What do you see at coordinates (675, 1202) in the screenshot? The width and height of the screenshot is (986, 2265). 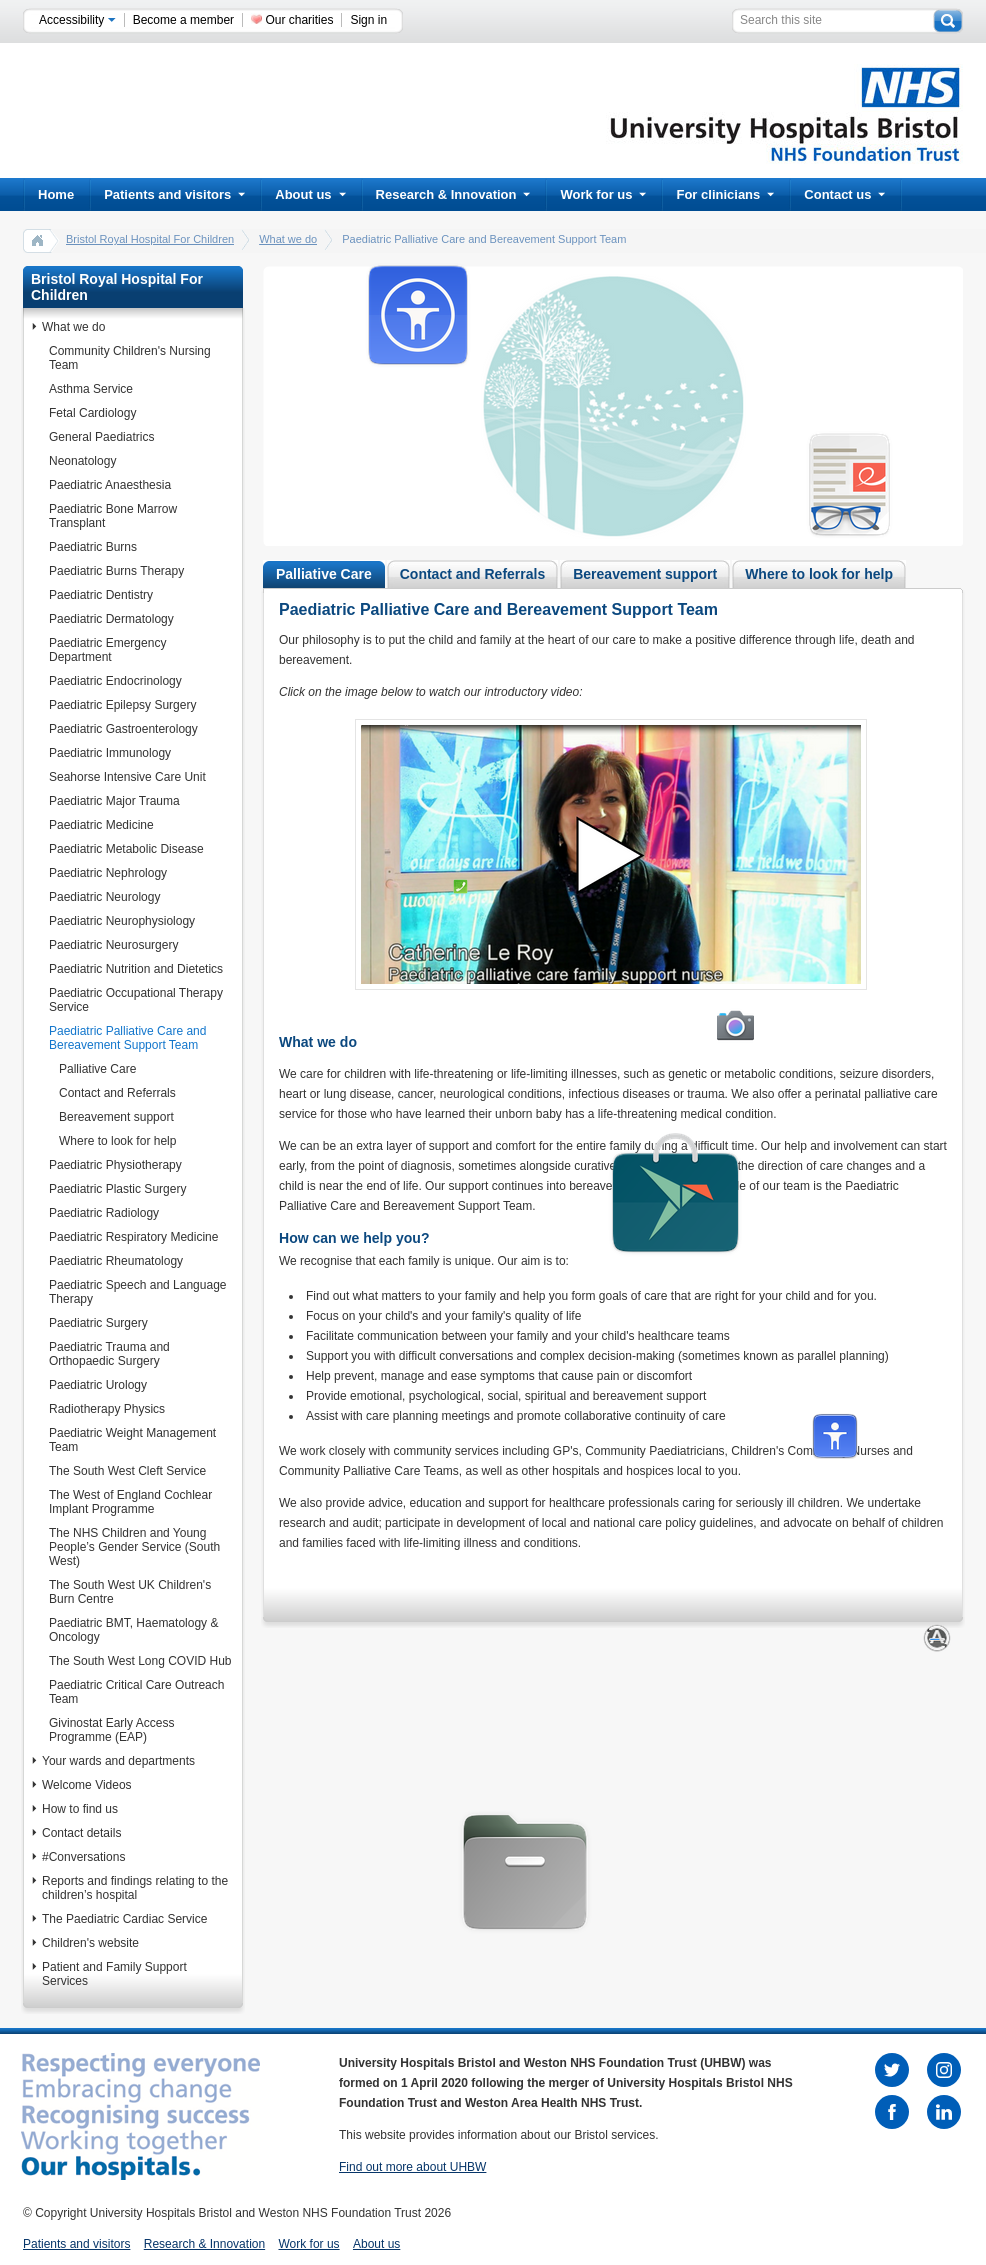 I see `open the snap store to browse and install applications` at bounding box center [675, 1202].